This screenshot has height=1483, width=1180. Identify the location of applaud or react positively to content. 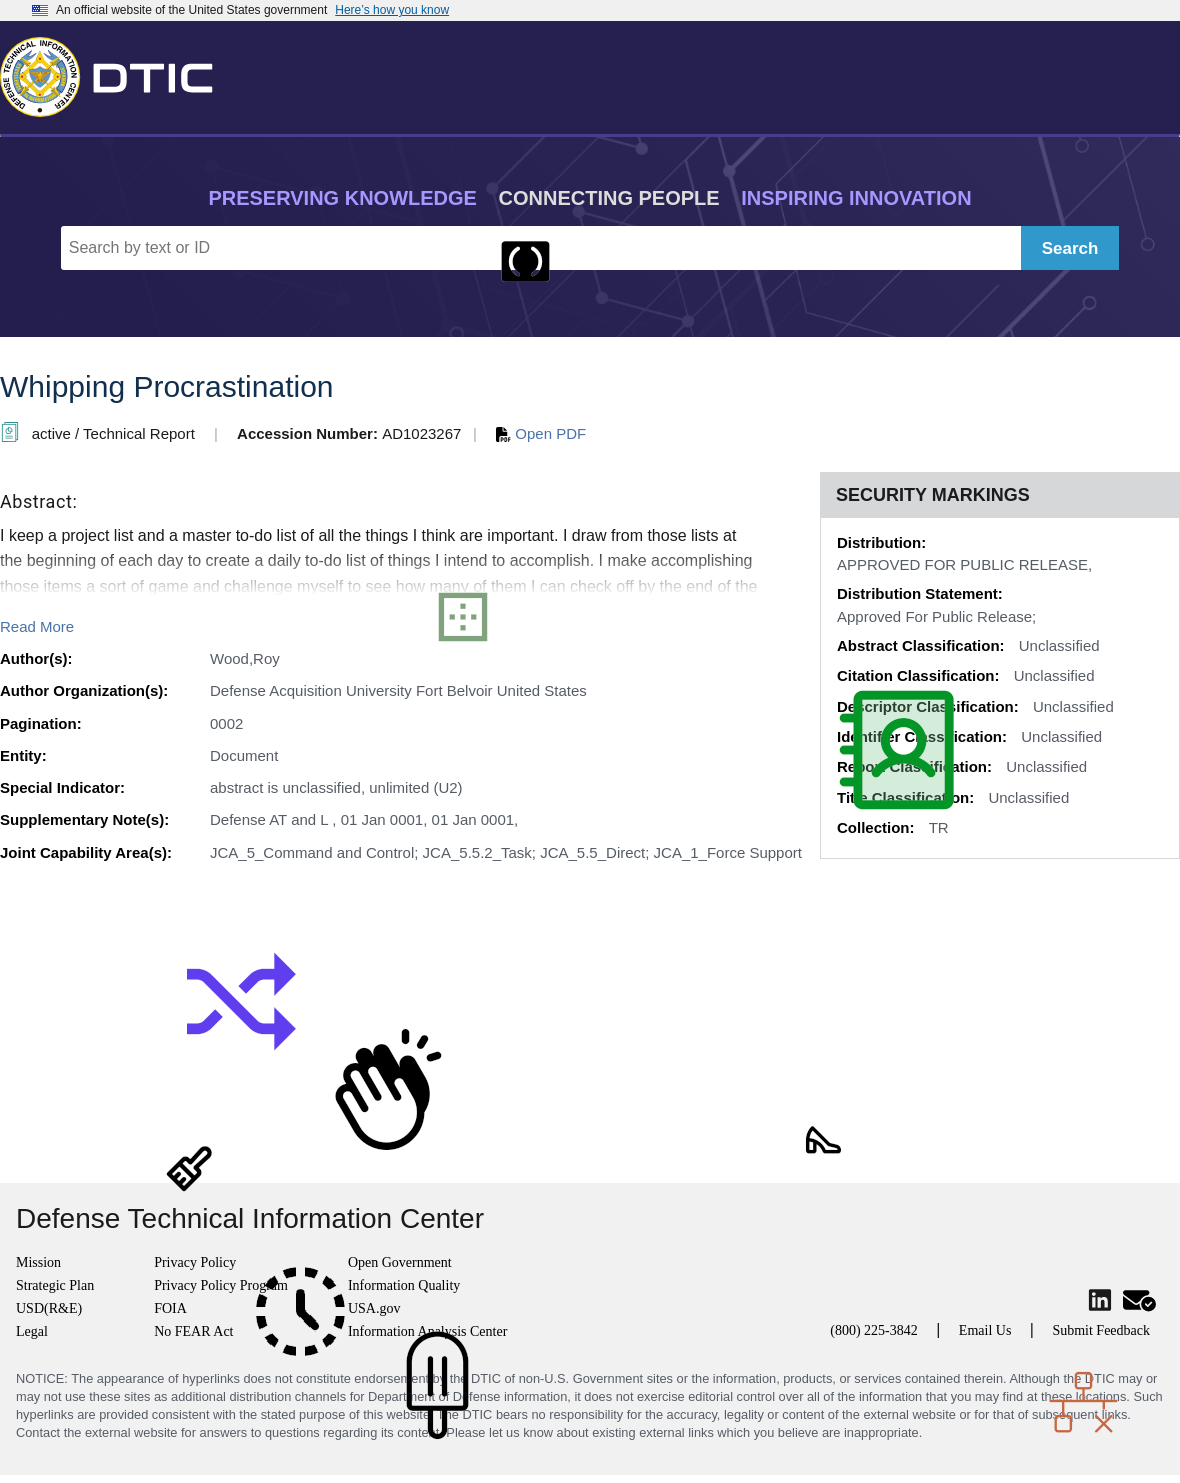
(386, 1089).